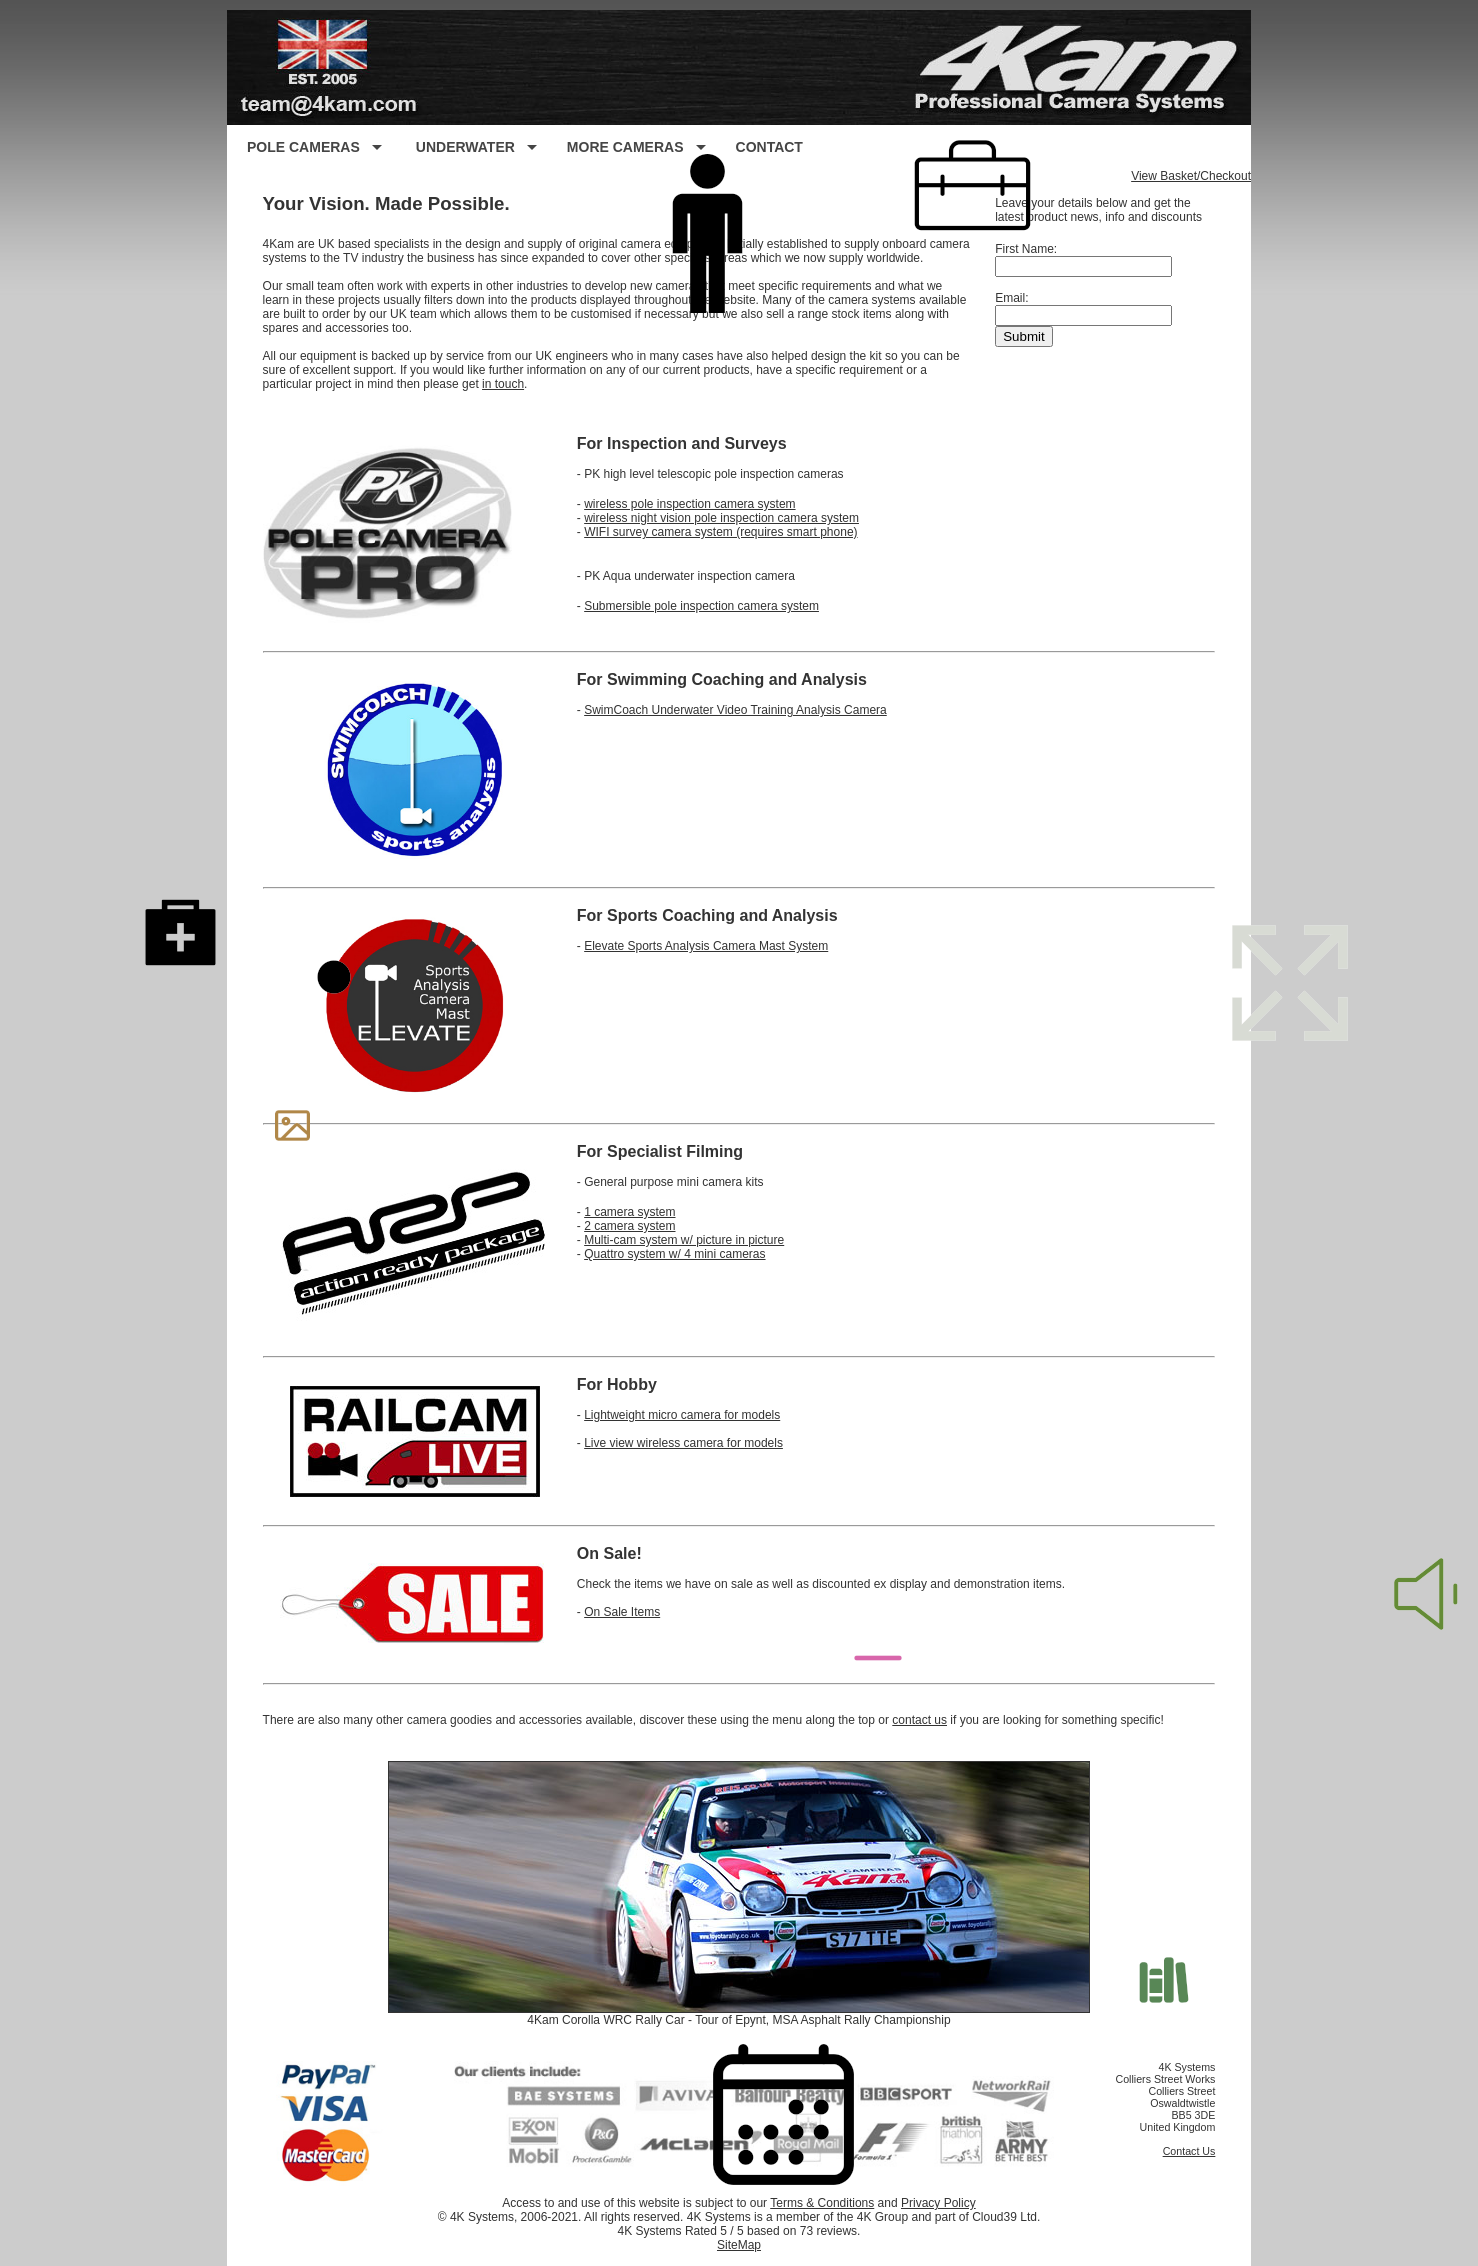 This screenshot has width=1478, height=2266. Describe the element at coordinates (1430, 1594) in the screenshot. I see `adjust volume to low level` at that location.